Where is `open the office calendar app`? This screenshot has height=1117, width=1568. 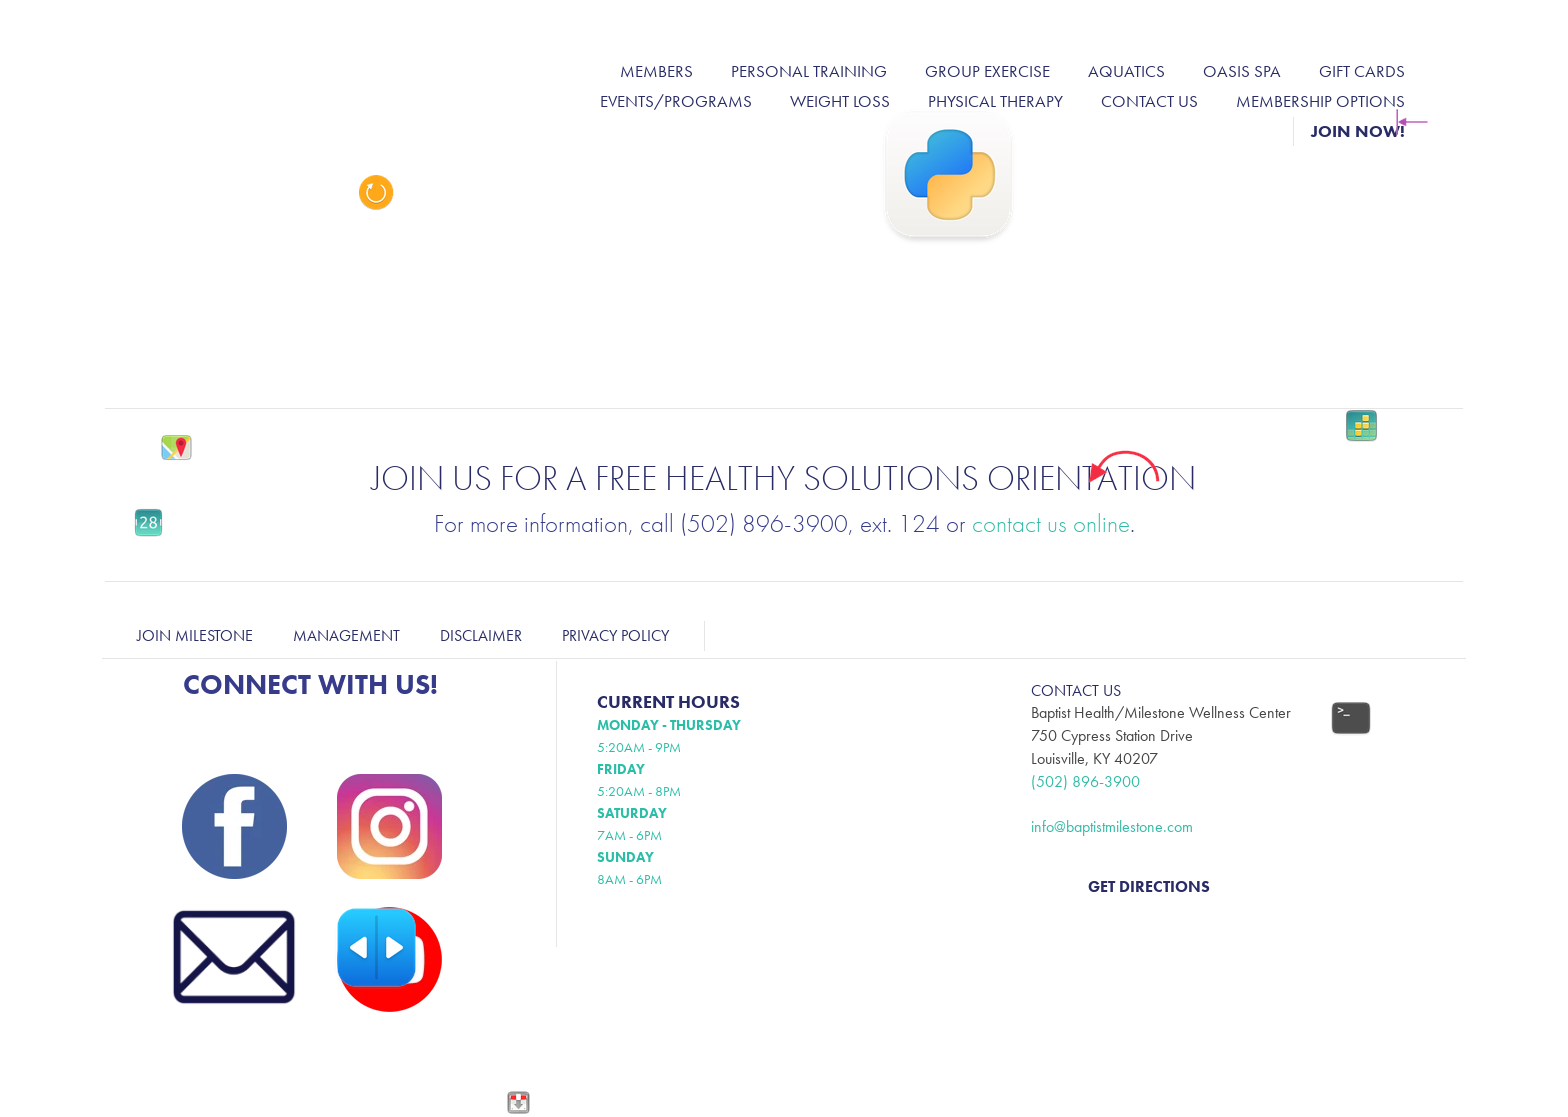
open the office calendar app is located at coordinates (148, 522).